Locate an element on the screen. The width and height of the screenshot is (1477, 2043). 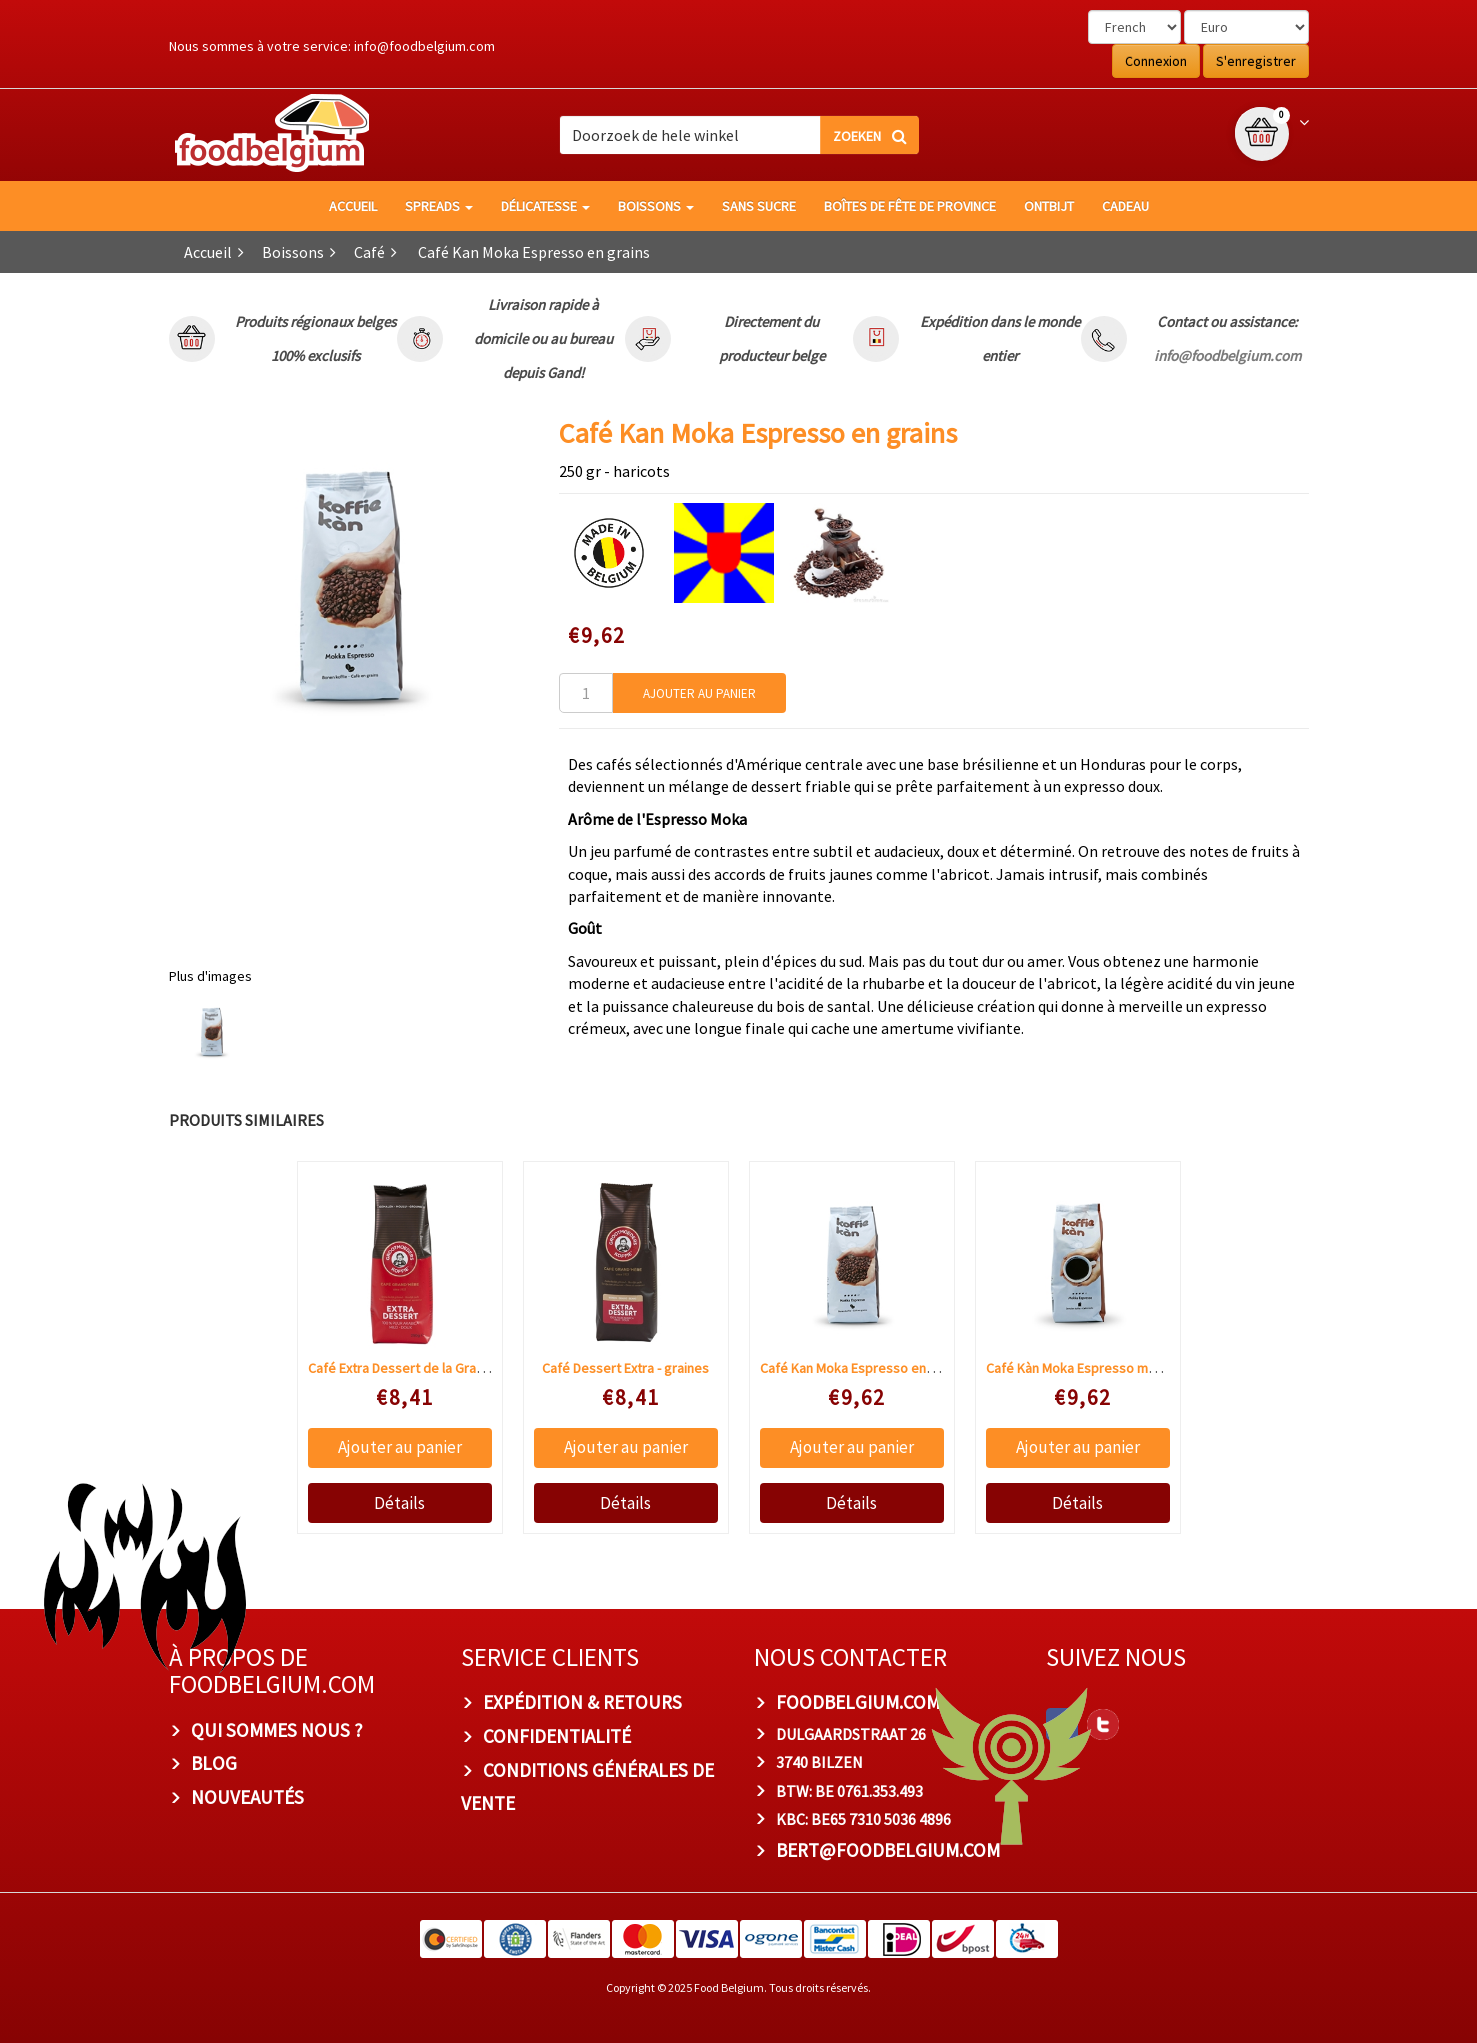
track a moving objective or target is located at coordinates (1011, 1765).